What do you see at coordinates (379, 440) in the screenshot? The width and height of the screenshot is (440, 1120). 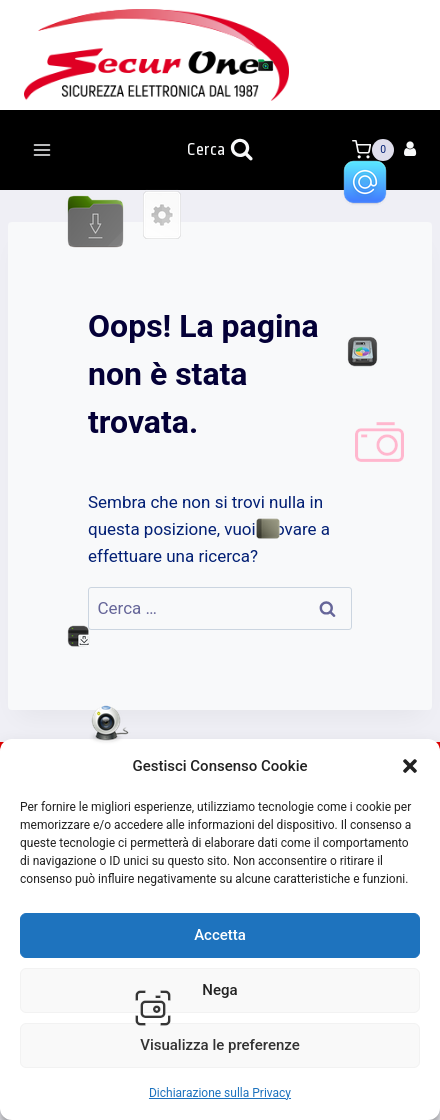 I see `open photo management app` at bounding box center [379, 440].